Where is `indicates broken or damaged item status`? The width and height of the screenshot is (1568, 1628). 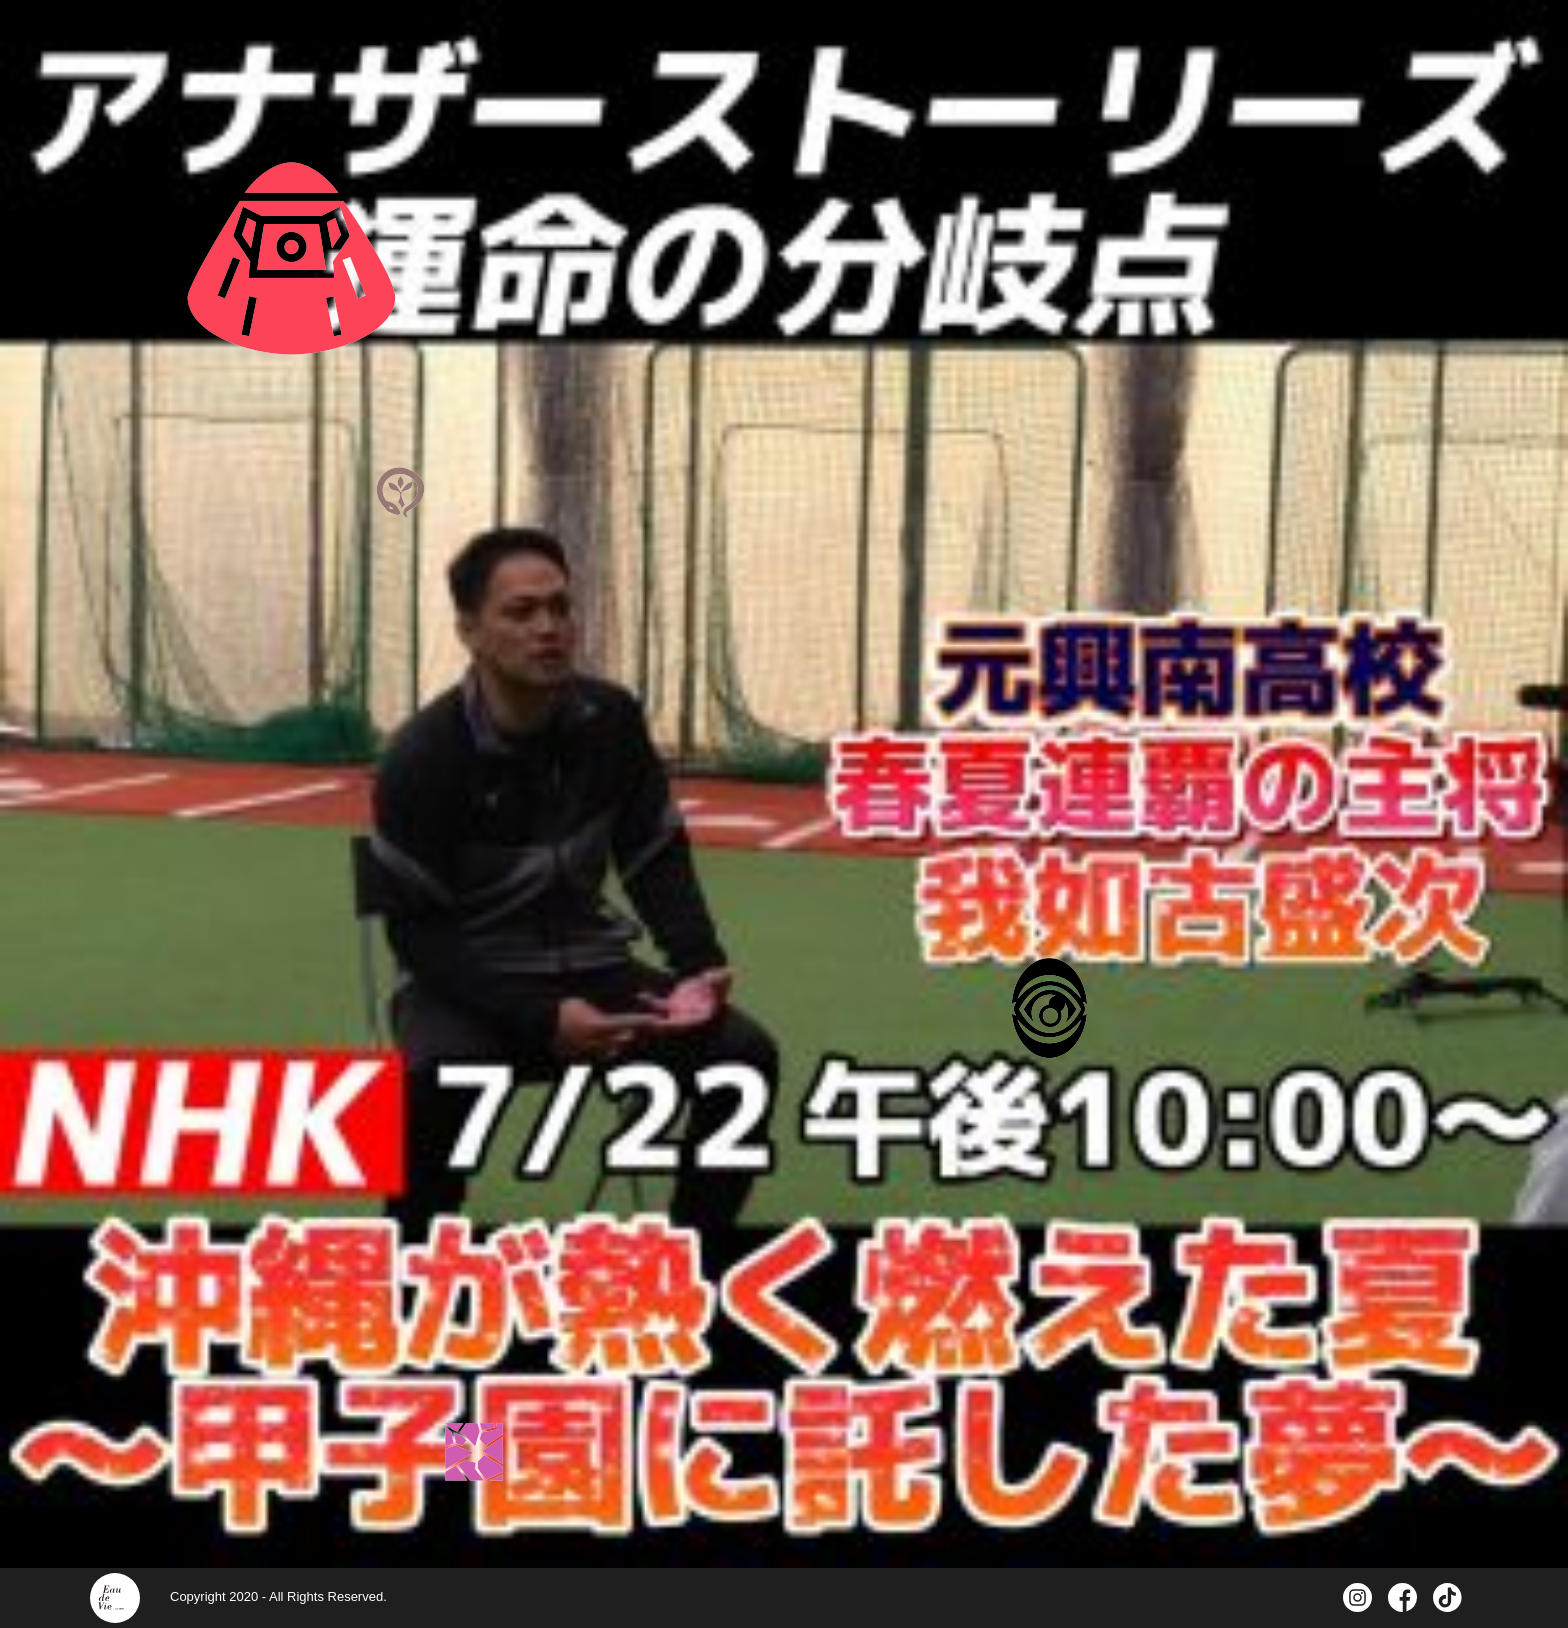
indicates broken or damaged item status is located at coordinates (474, 1452).